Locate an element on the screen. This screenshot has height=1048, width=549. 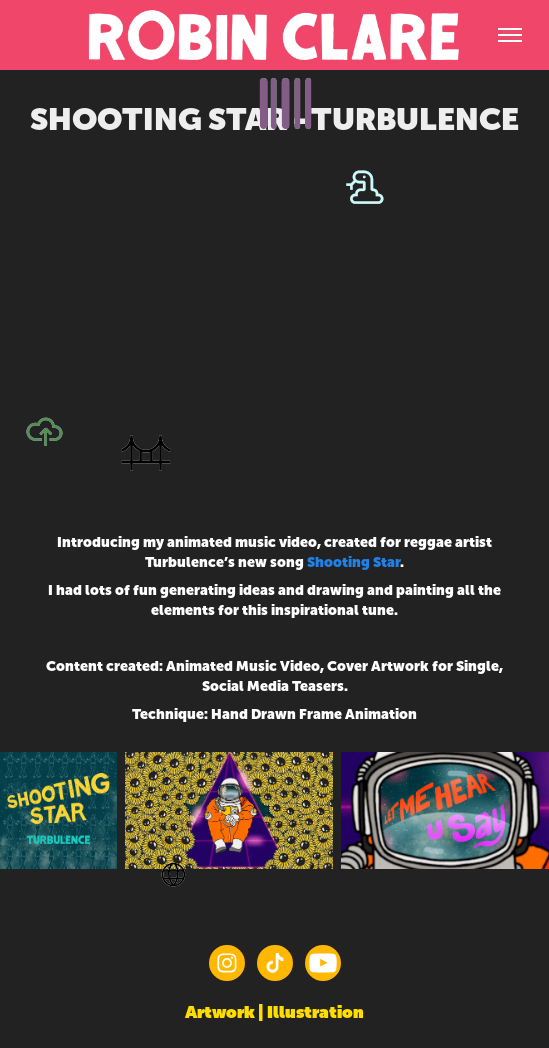
scan a barcode is located at coordinates (285, 103).